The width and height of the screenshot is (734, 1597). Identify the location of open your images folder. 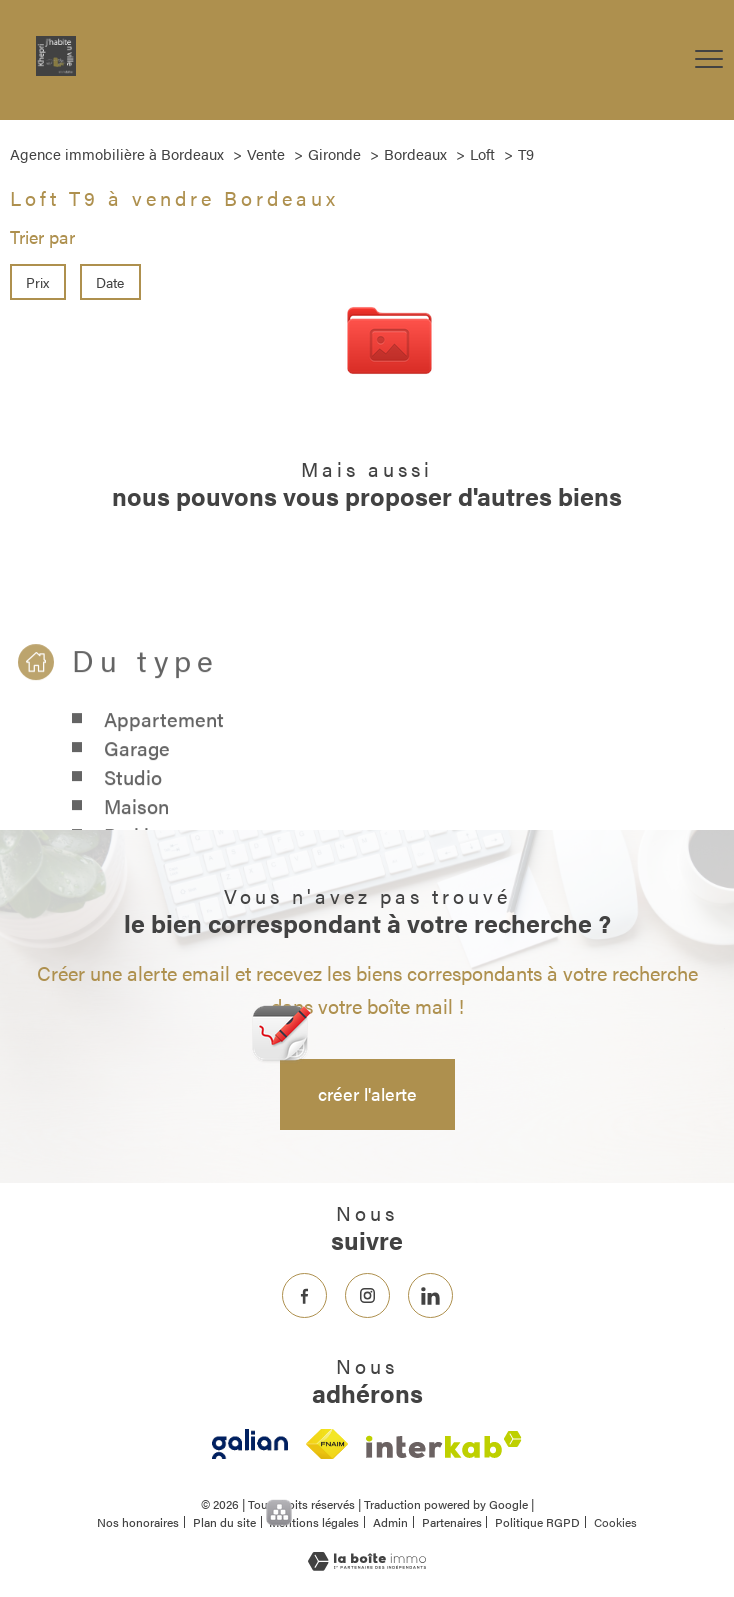
(389, 340).